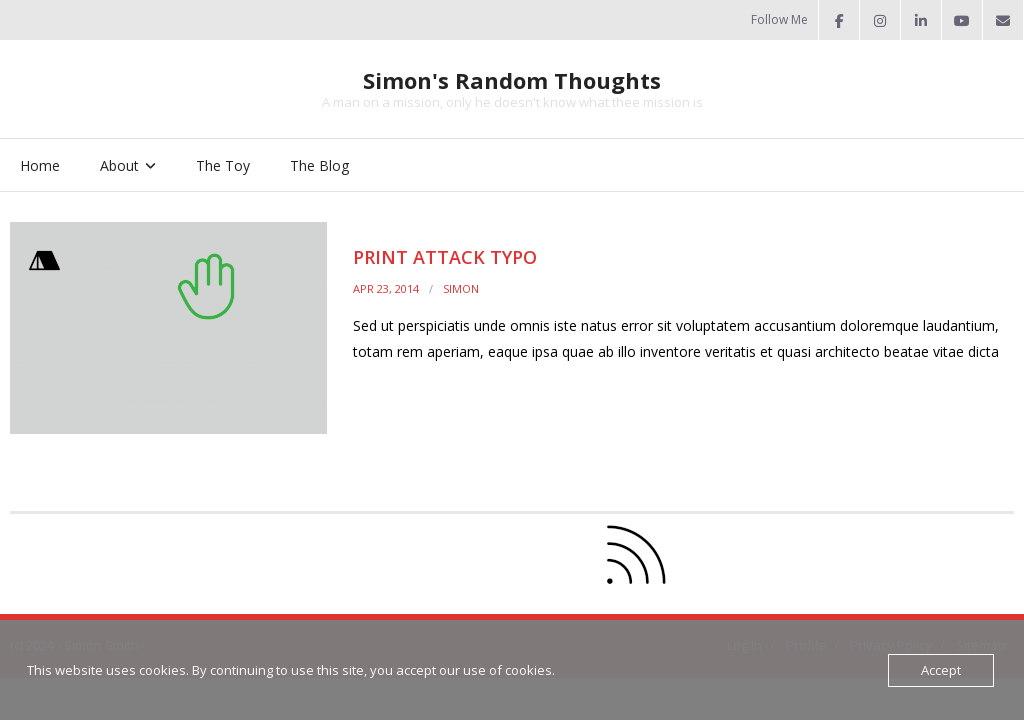 The height and width of the screenshot is (720, 1024). What do you see at coordinates (633, 557) in the screenshot?
I see `subscribe to RSS feed` at bounding box center [633, 557].